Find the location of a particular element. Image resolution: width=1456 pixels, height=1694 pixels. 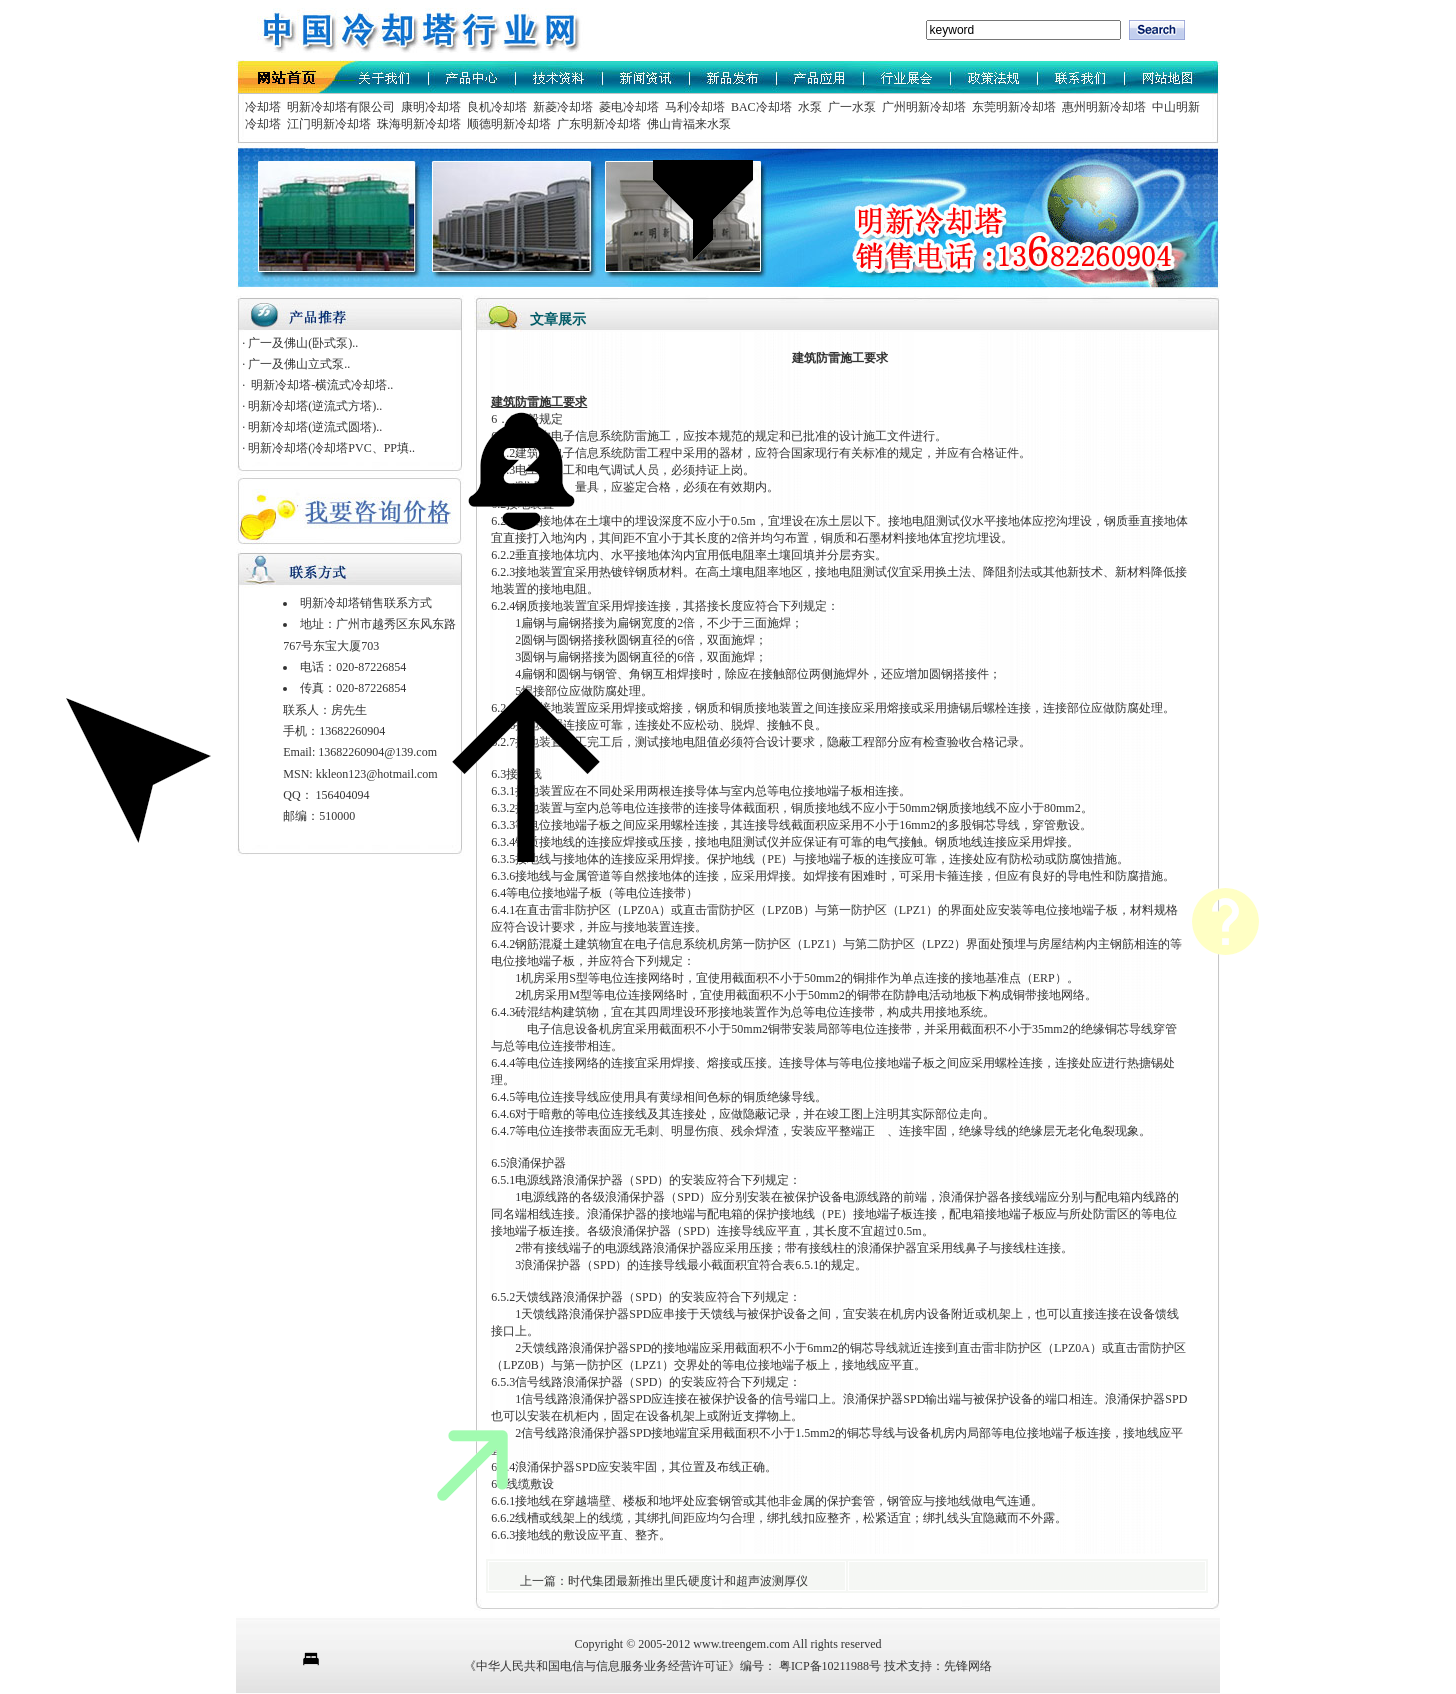

mute notifications or enable do not disturb mode is located at coordinates (521, 471).